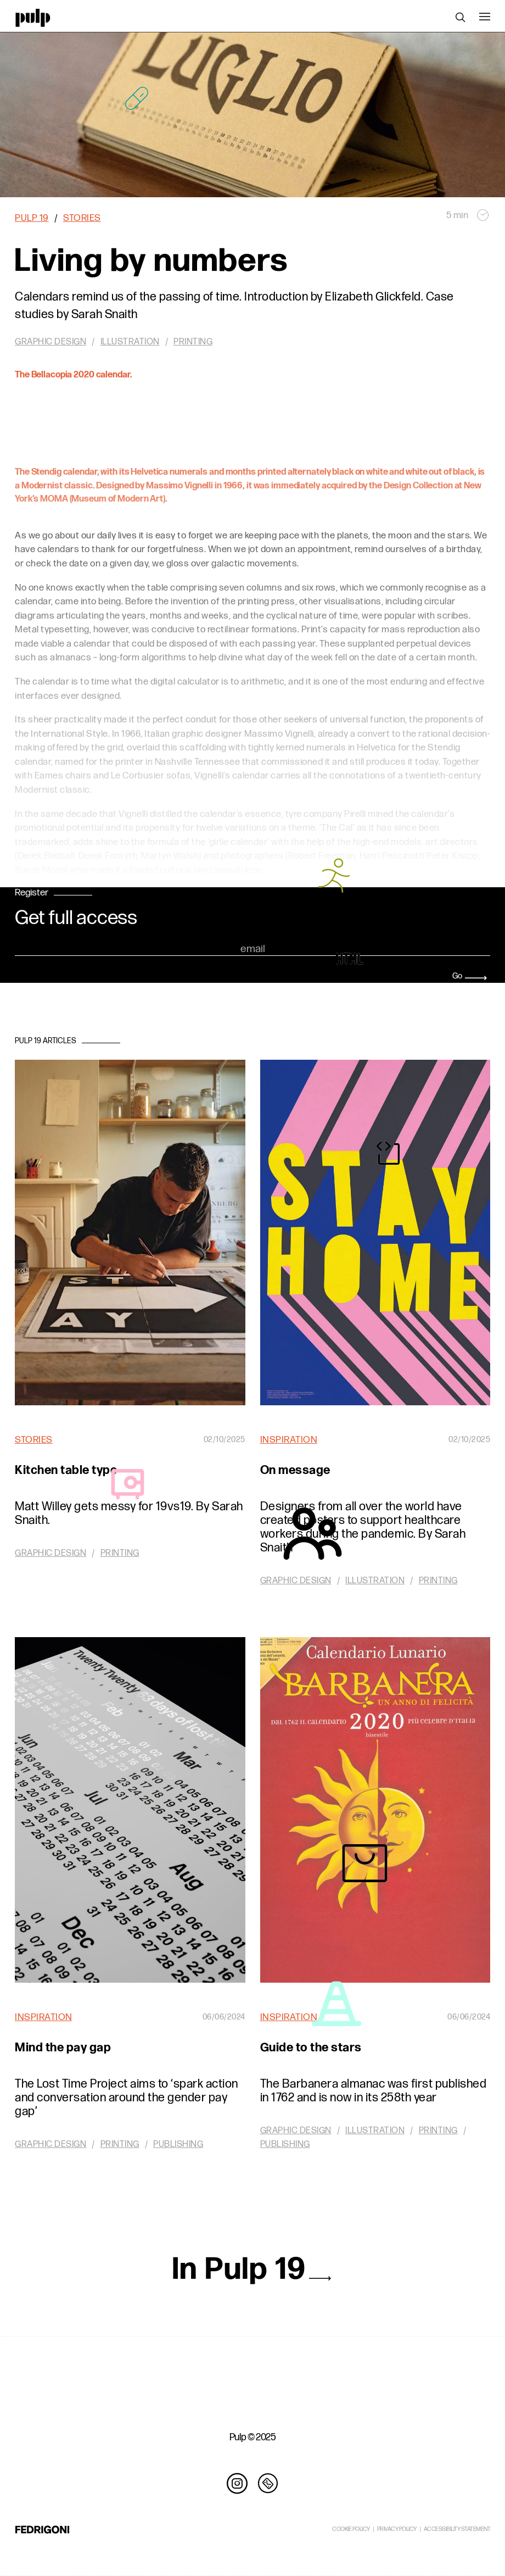  What do you see at coordinates (336, 2005) in the screenshot?
I see `indicates construction or maintenance in progress` at bounding box center [336, 2005].